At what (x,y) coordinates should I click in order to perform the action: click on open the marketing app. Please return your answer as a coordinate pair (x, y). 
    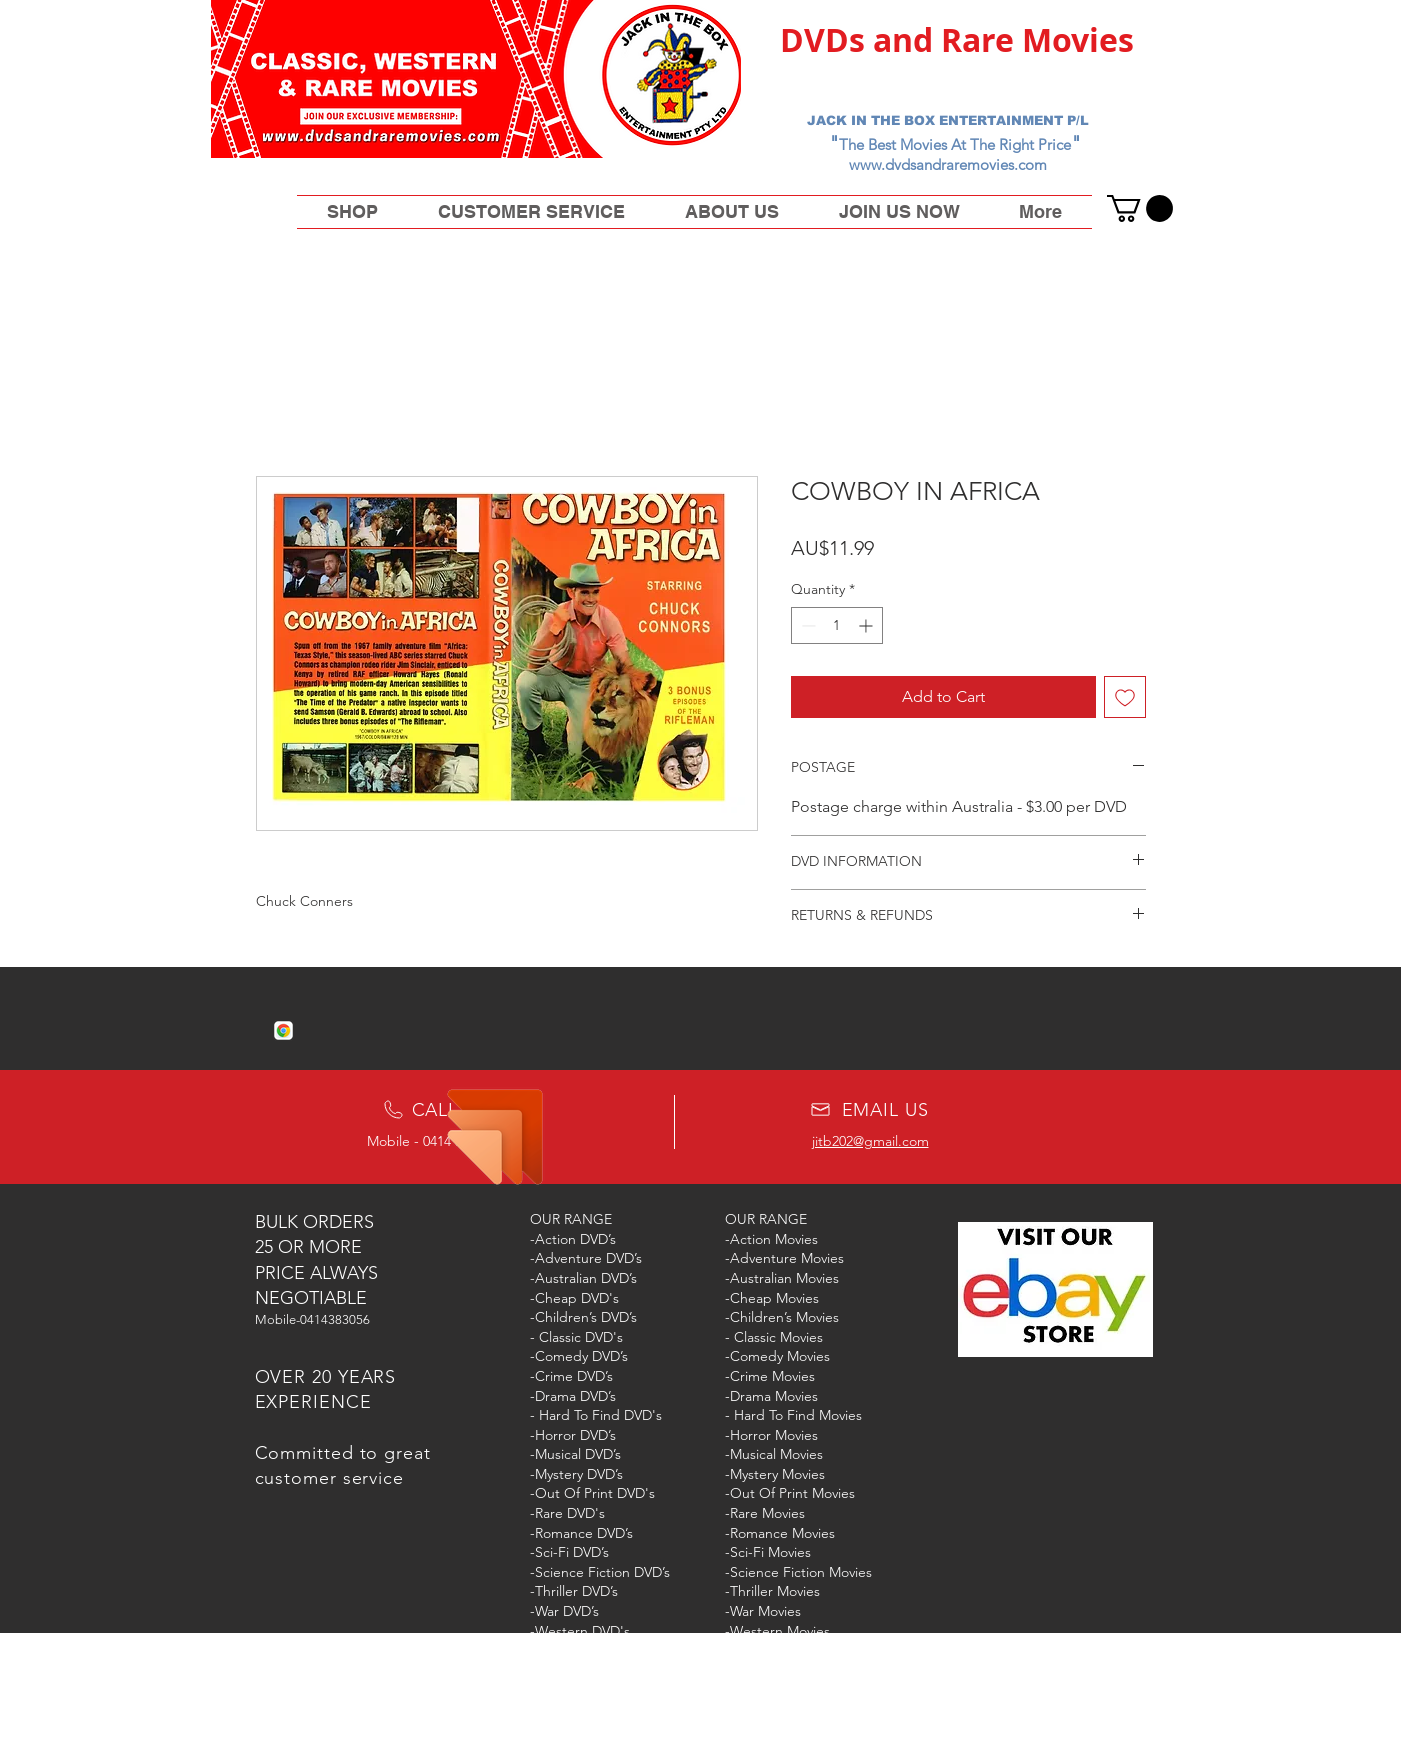
    Looking at the image, I should click on (495, 1137).